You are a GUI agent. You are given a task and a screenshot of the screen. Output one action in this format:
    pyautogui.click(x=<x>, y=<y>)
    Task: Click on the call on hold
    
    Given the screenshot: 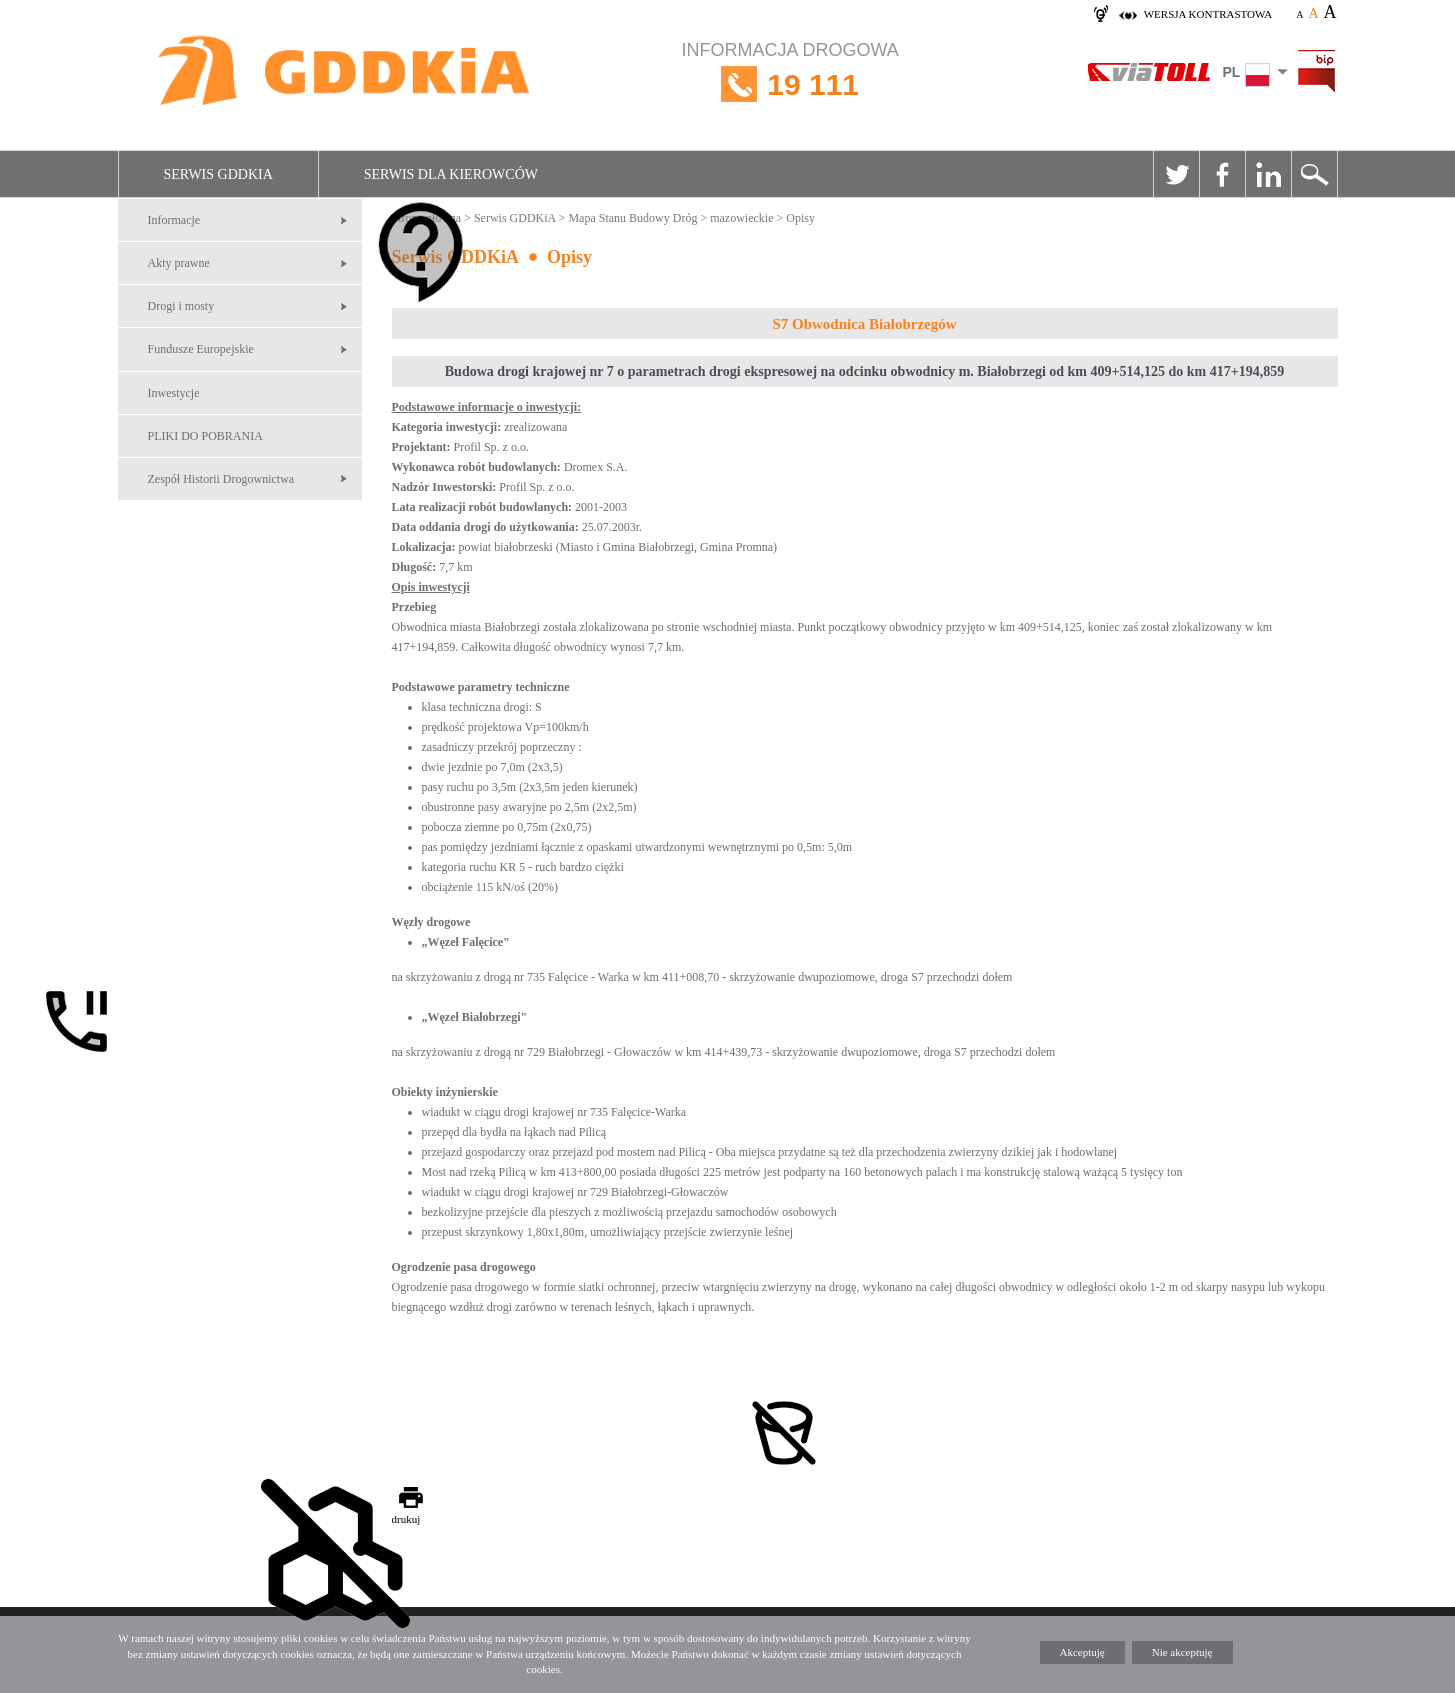 What is the action you would take?
    pyautogui.click(x=76, y=1021)
    